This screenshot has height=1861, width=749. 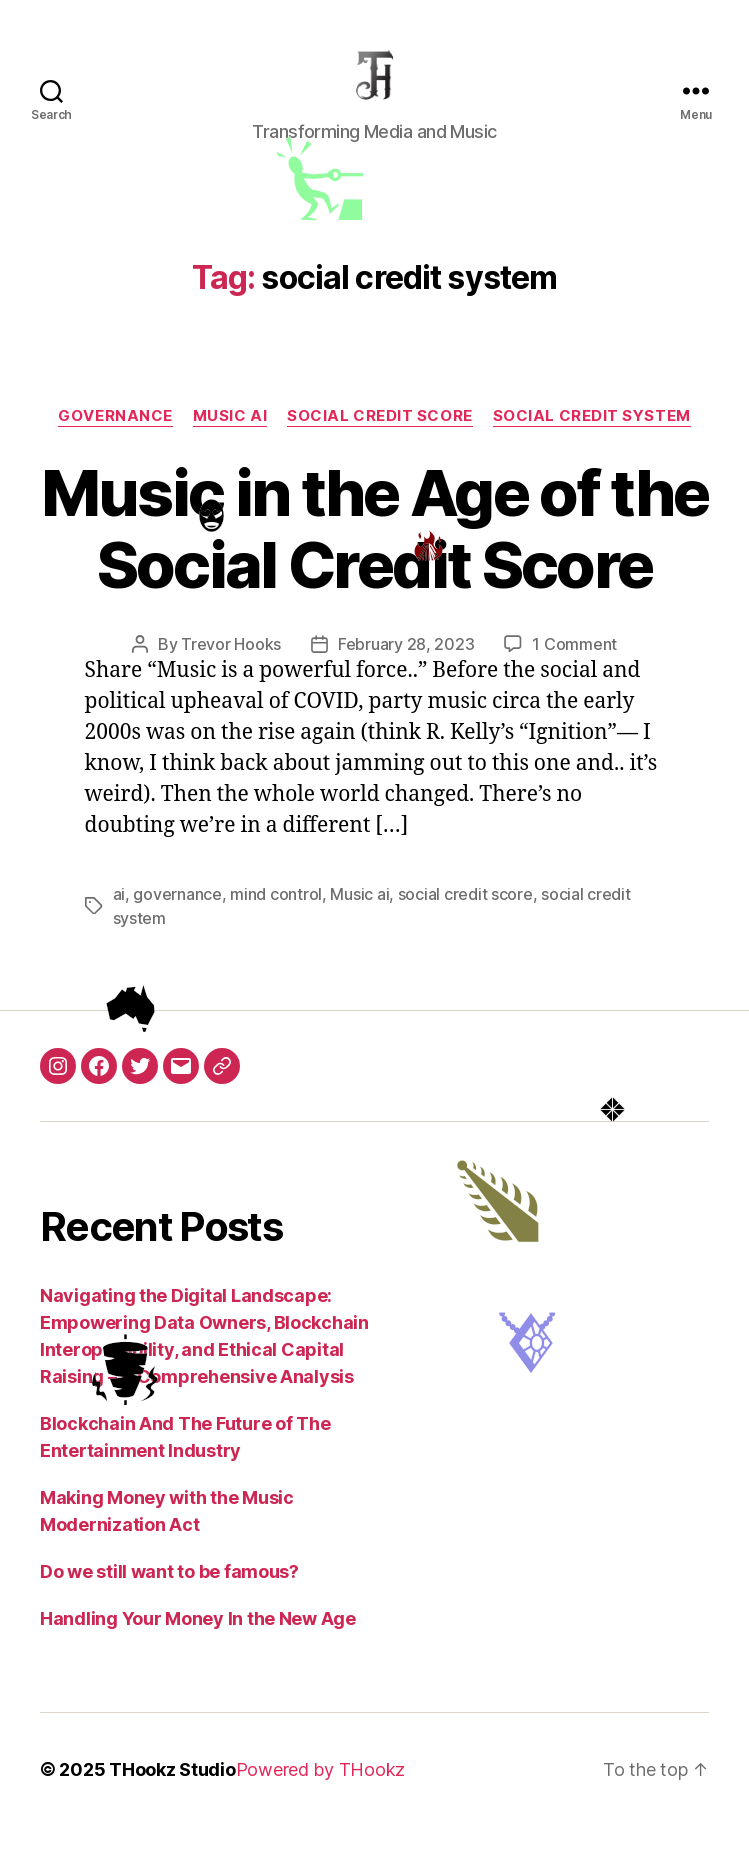 What do you see at coordinates (320, 175) in the screenshot?
I see `pull or drag an object` at bounding box center [320, 175].